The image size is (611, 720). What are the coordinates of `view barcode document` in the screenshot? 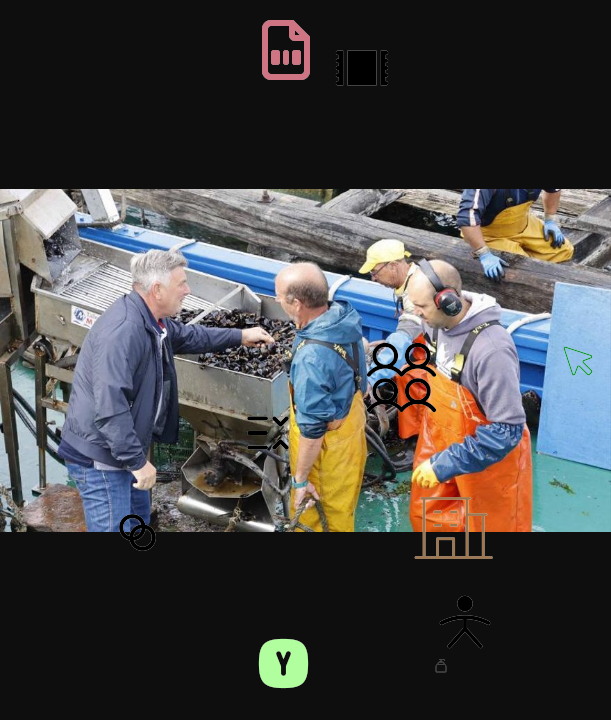 It's located at (286, 50).